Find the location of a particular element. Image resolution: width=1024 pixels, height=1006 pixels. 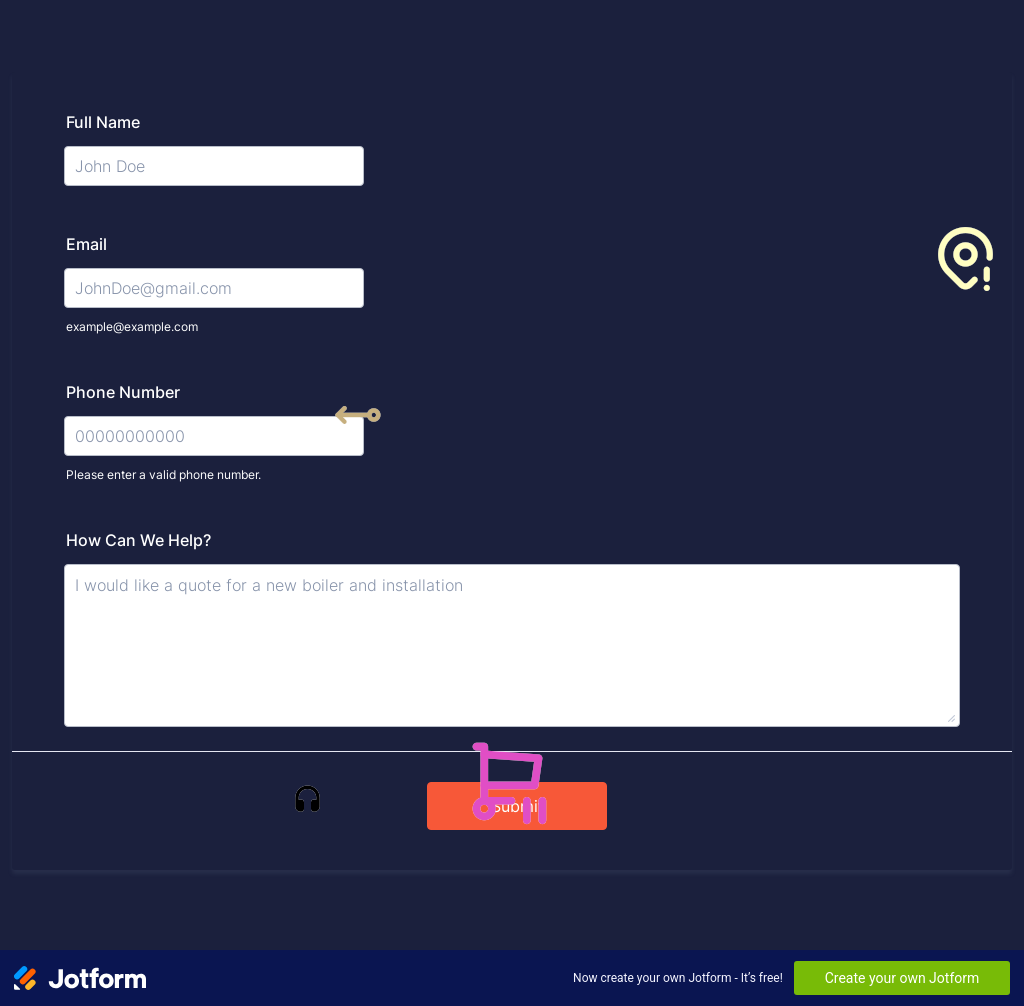

pause or hold your shopping cart is located at coordinates (507, 781).